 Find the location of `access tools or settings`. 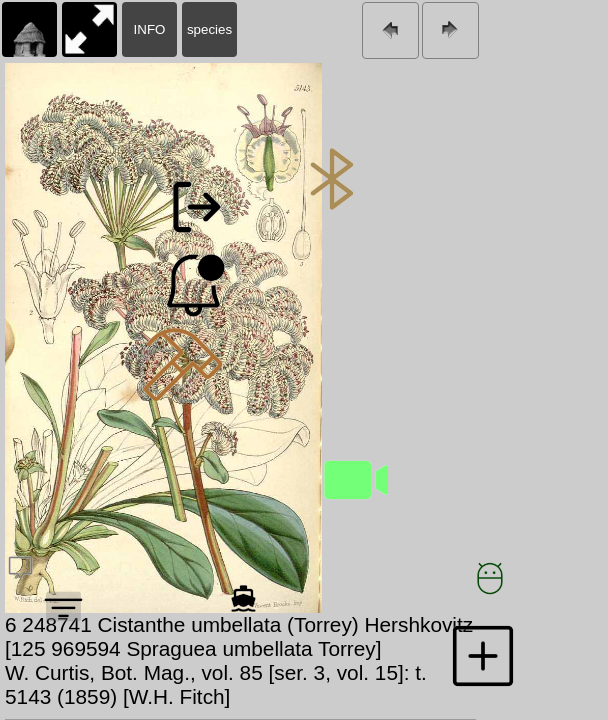

access tools or settings is located at coordinates (179, 366).